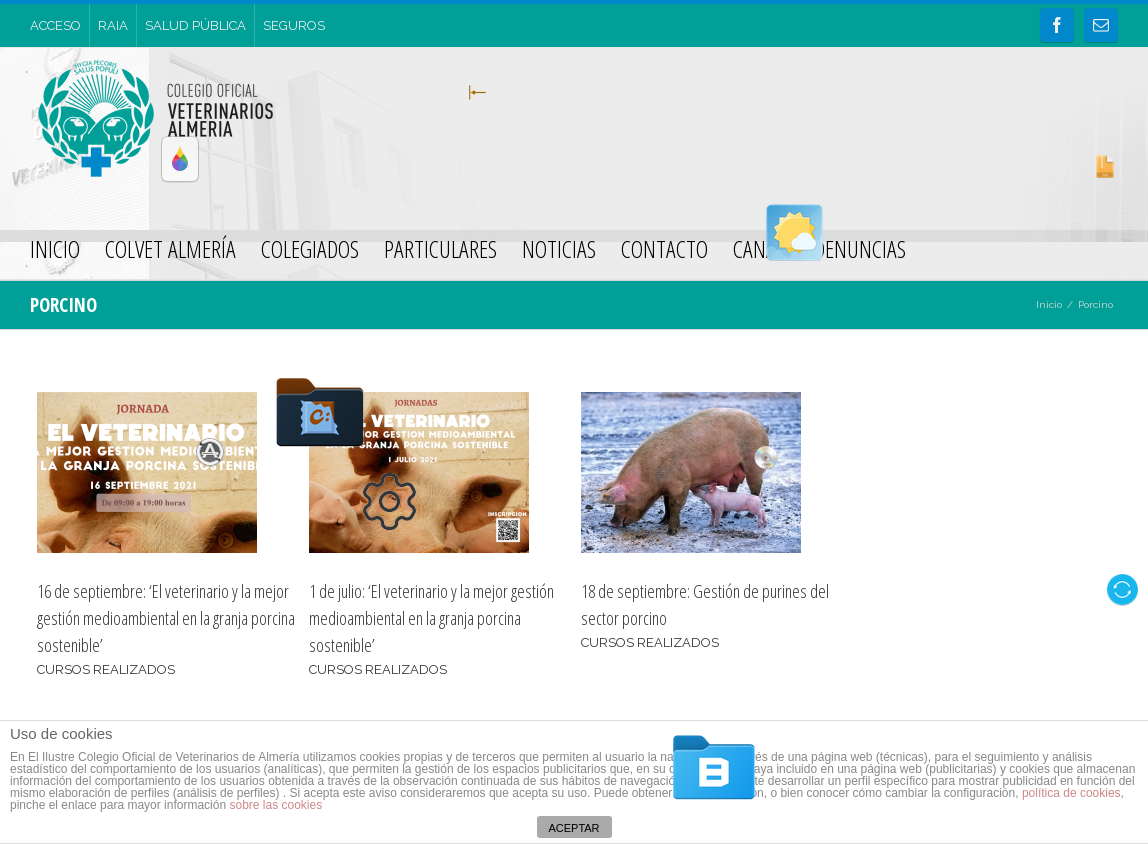 This screenshot has height=844, width=1148. I want to click on DVD+R disc media type indicator, so click(766, 458).